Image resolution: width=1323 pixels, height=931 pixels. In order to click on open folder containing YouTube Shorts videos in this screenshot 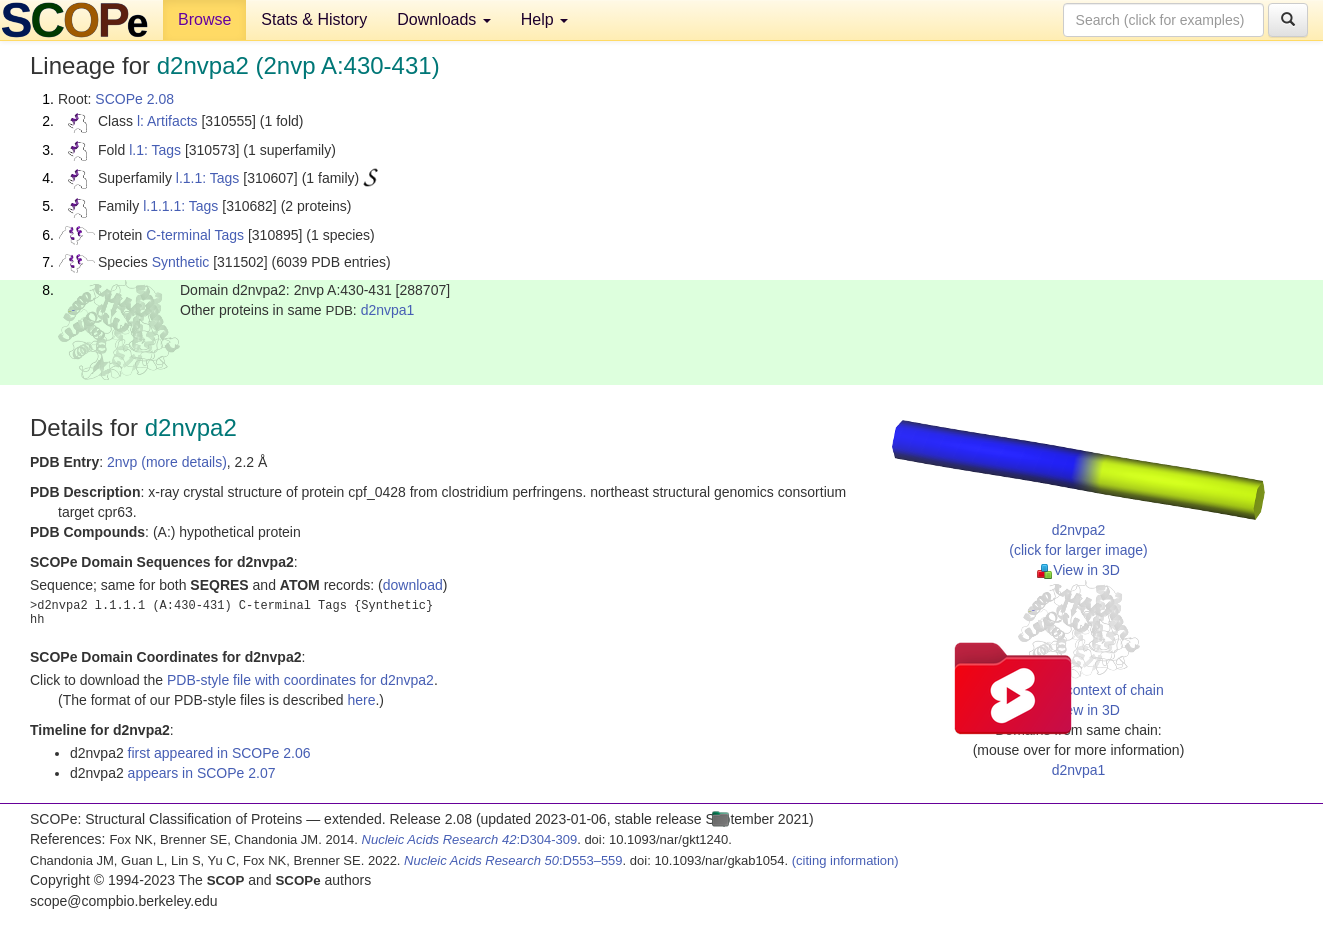, I will do `click(1012, 691)`.